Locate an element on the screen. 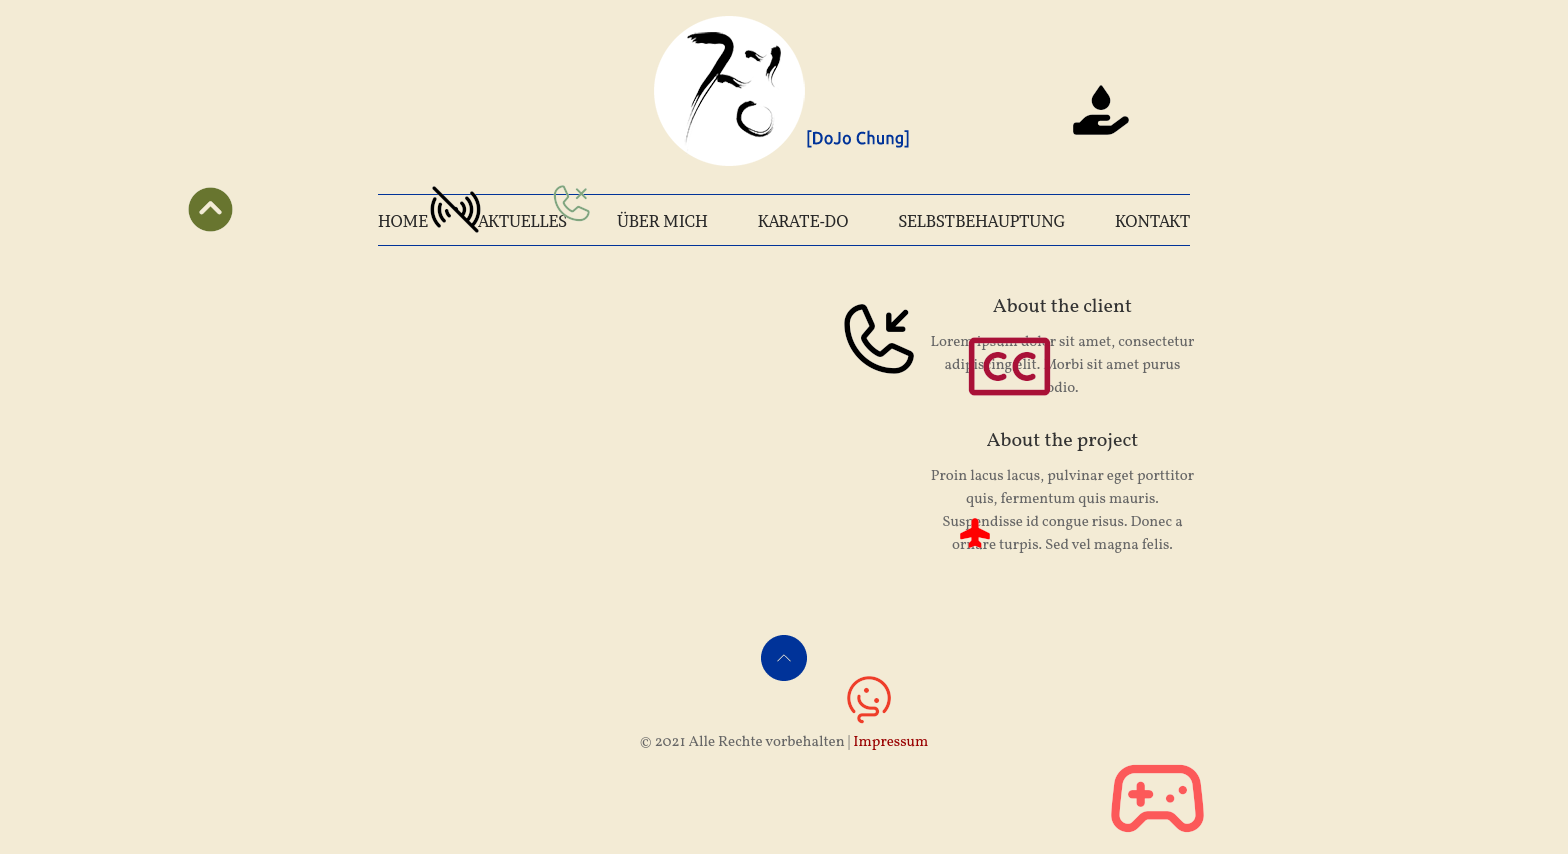 This screenshot has height=854, width=1568. end or decline a phone call is located at coordinates (572, 202).